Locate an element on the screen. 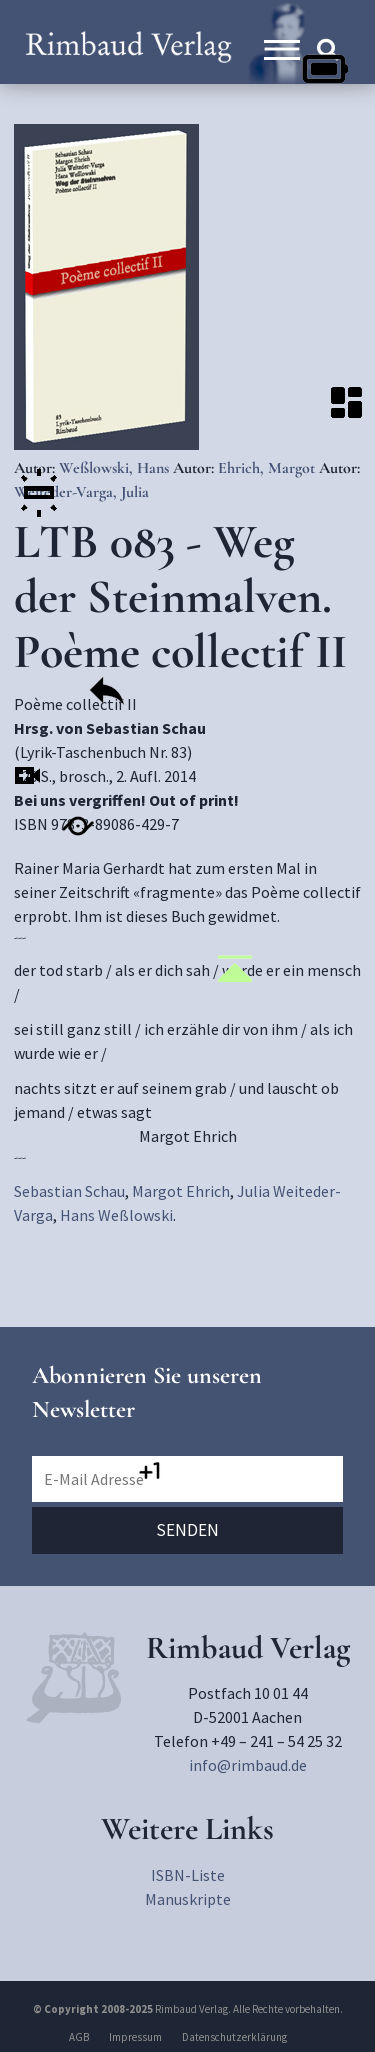 The image size is (375, 2052). select epicene or non-binary gender option is located at coordinates (78, 826).